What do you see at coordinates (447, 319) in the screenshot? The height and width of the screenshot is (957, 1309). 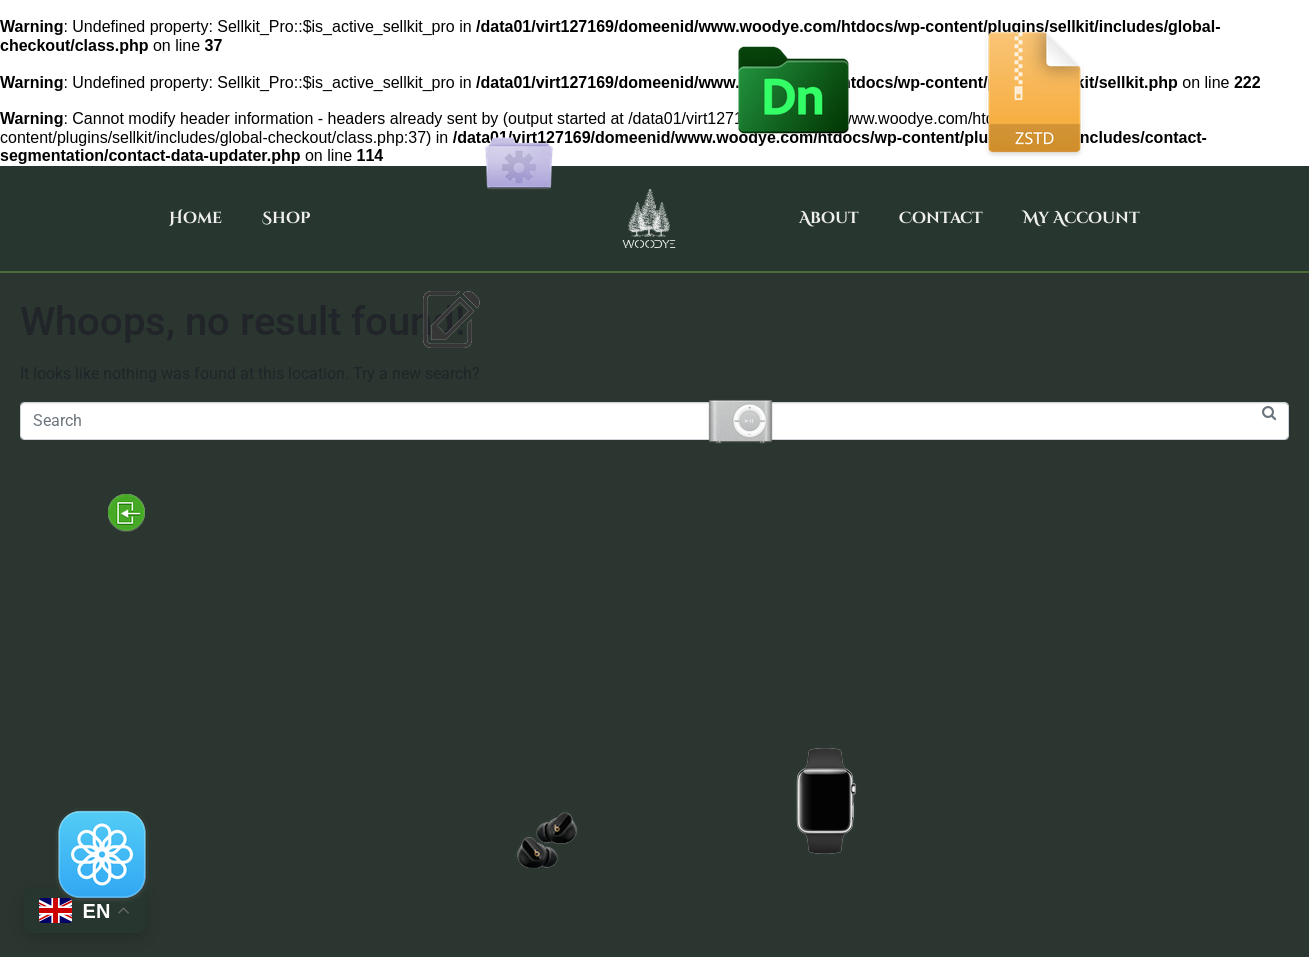 I see `open text editor application` at bounding box center [447, 319].